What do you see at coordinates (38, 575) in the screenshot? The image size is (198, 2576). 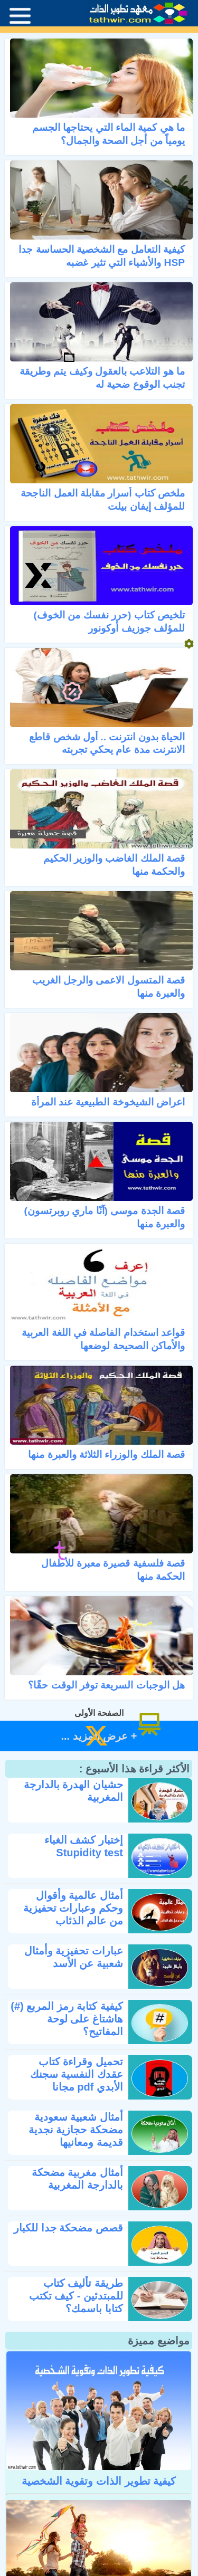 I see `visit experts exchange website` at bounding box center [38, 575].